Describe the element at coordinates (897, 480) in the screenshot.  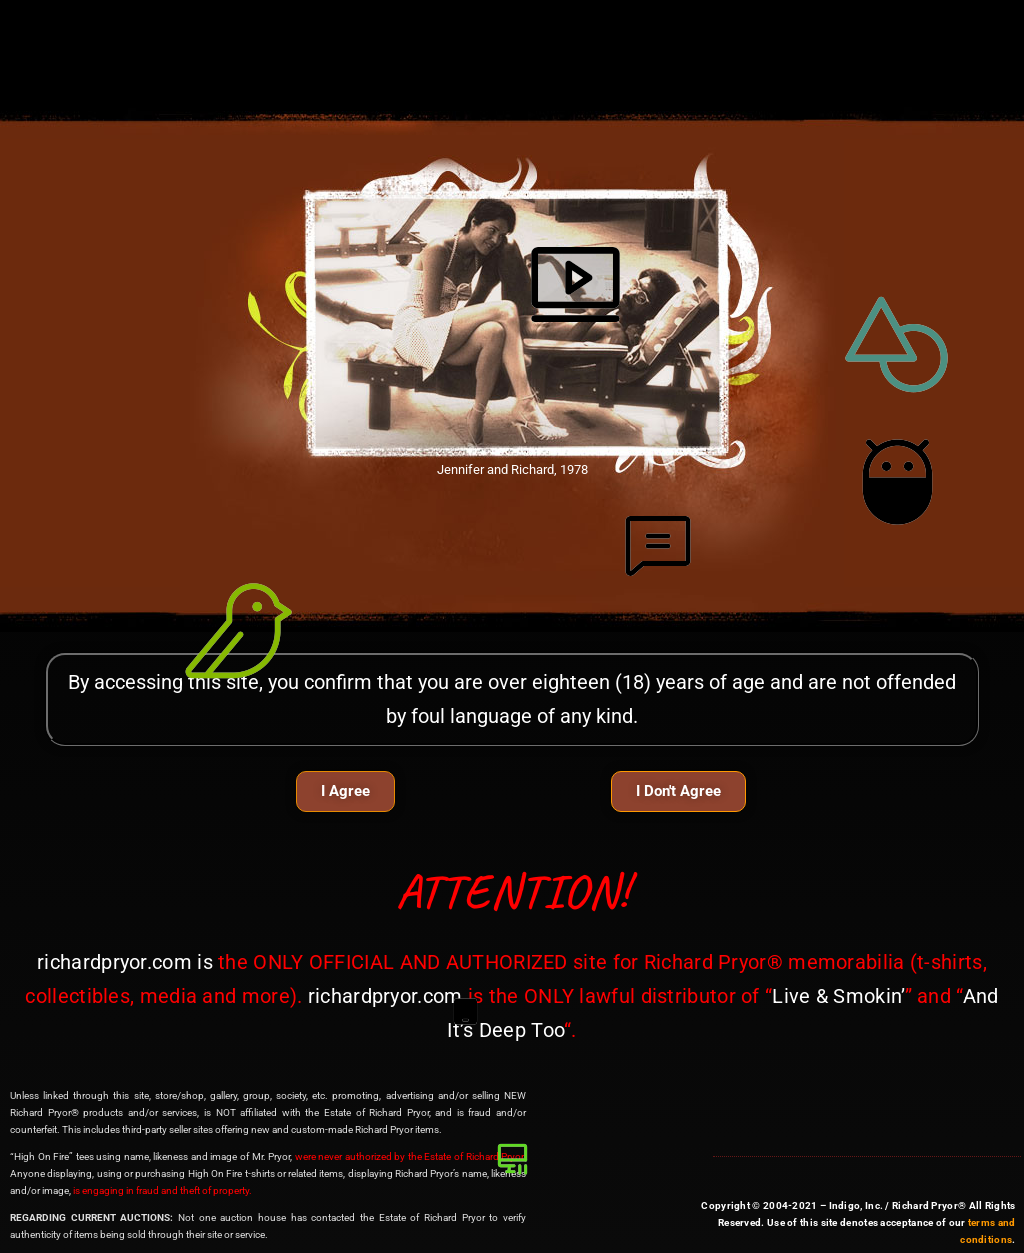
I see `android device or app settings` at that location.